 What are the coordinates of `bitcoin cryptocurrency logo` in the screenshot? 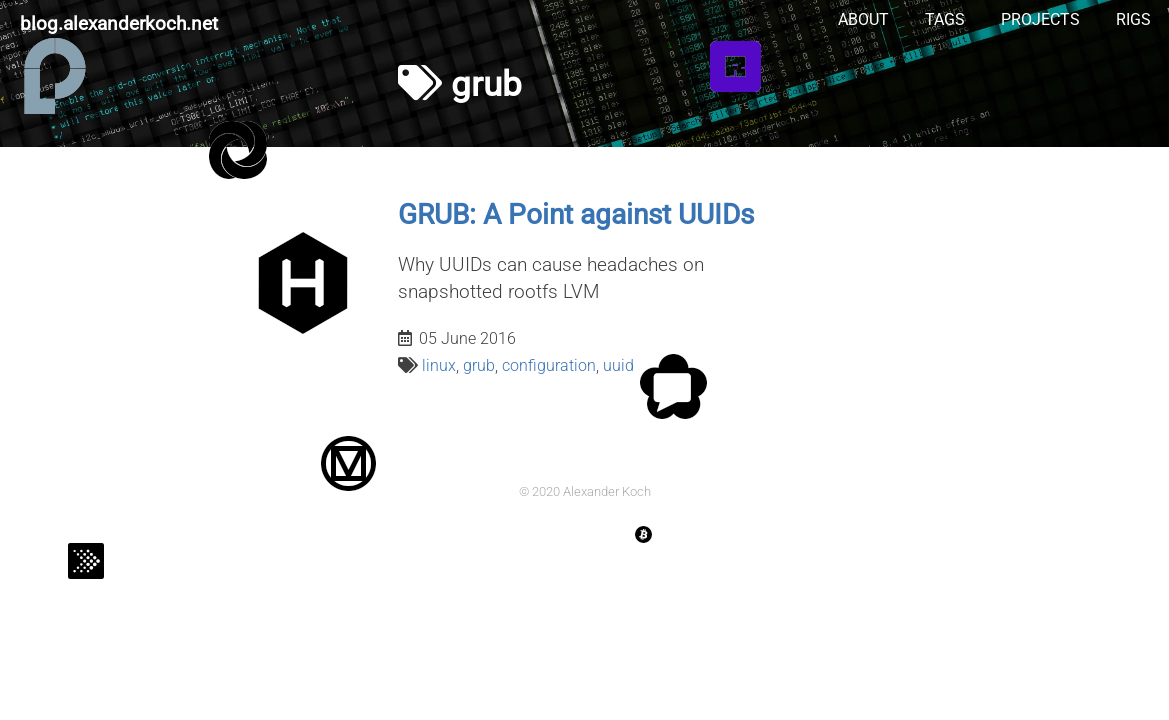 It's located at (643, 534).